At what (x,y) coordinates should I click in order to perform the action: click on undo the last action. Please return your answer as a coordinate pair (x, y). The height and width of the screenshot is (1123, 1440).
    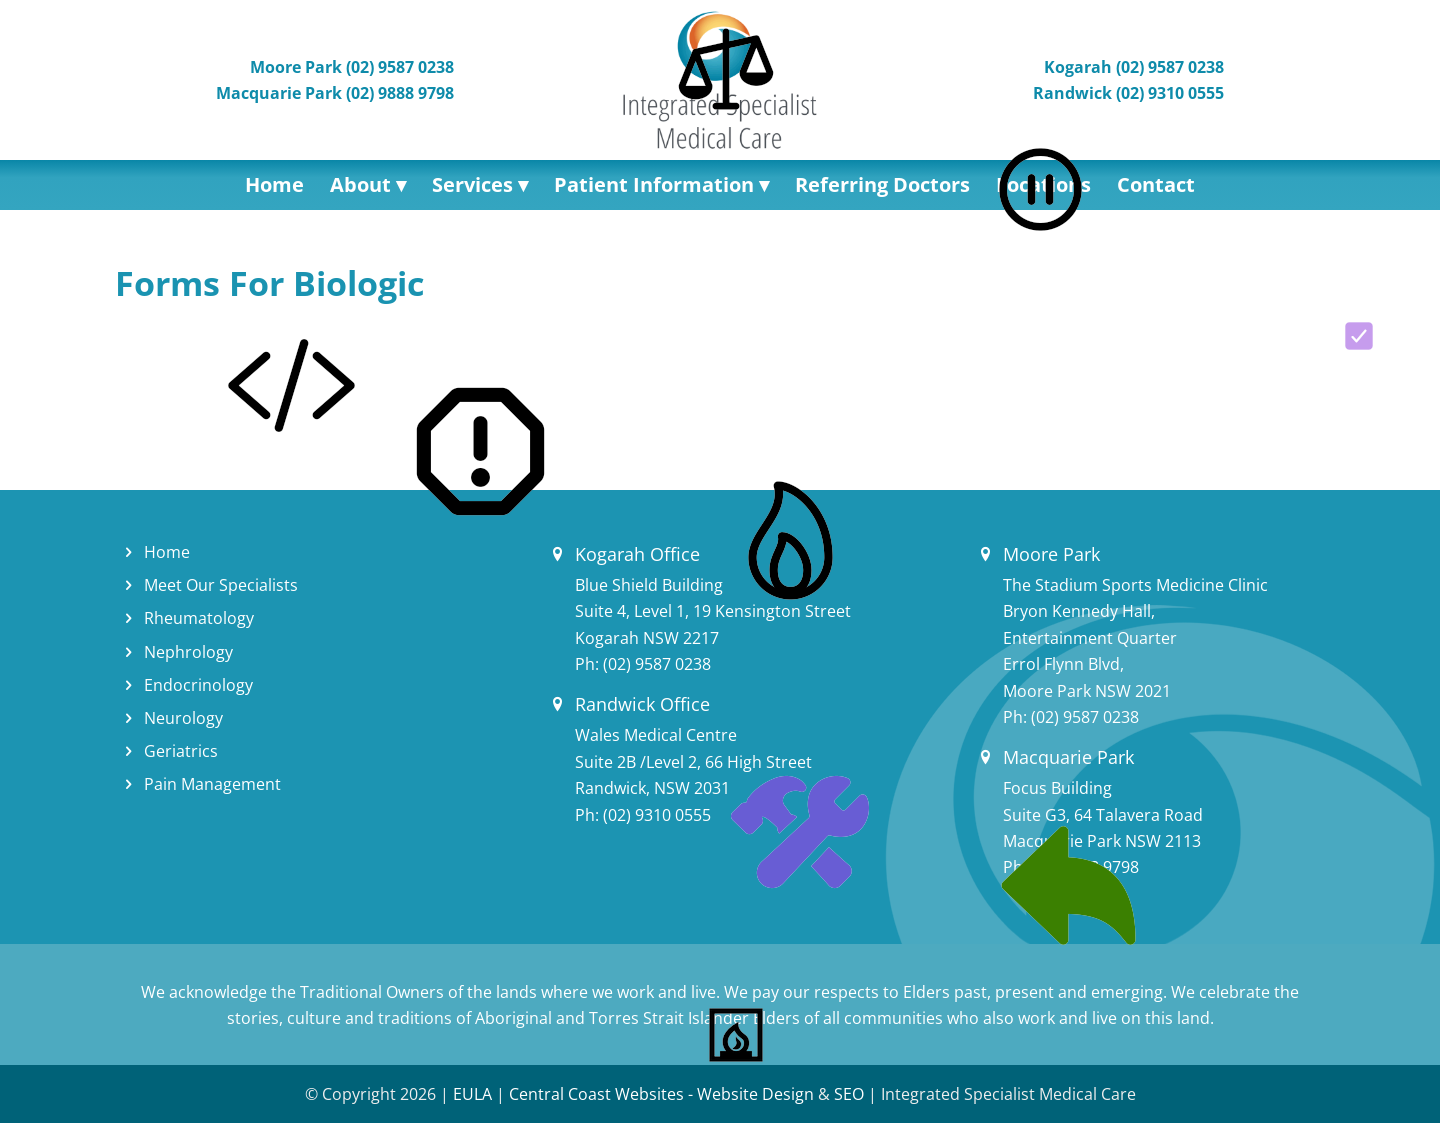
    Looking at the image, I should click on (1068, 885).